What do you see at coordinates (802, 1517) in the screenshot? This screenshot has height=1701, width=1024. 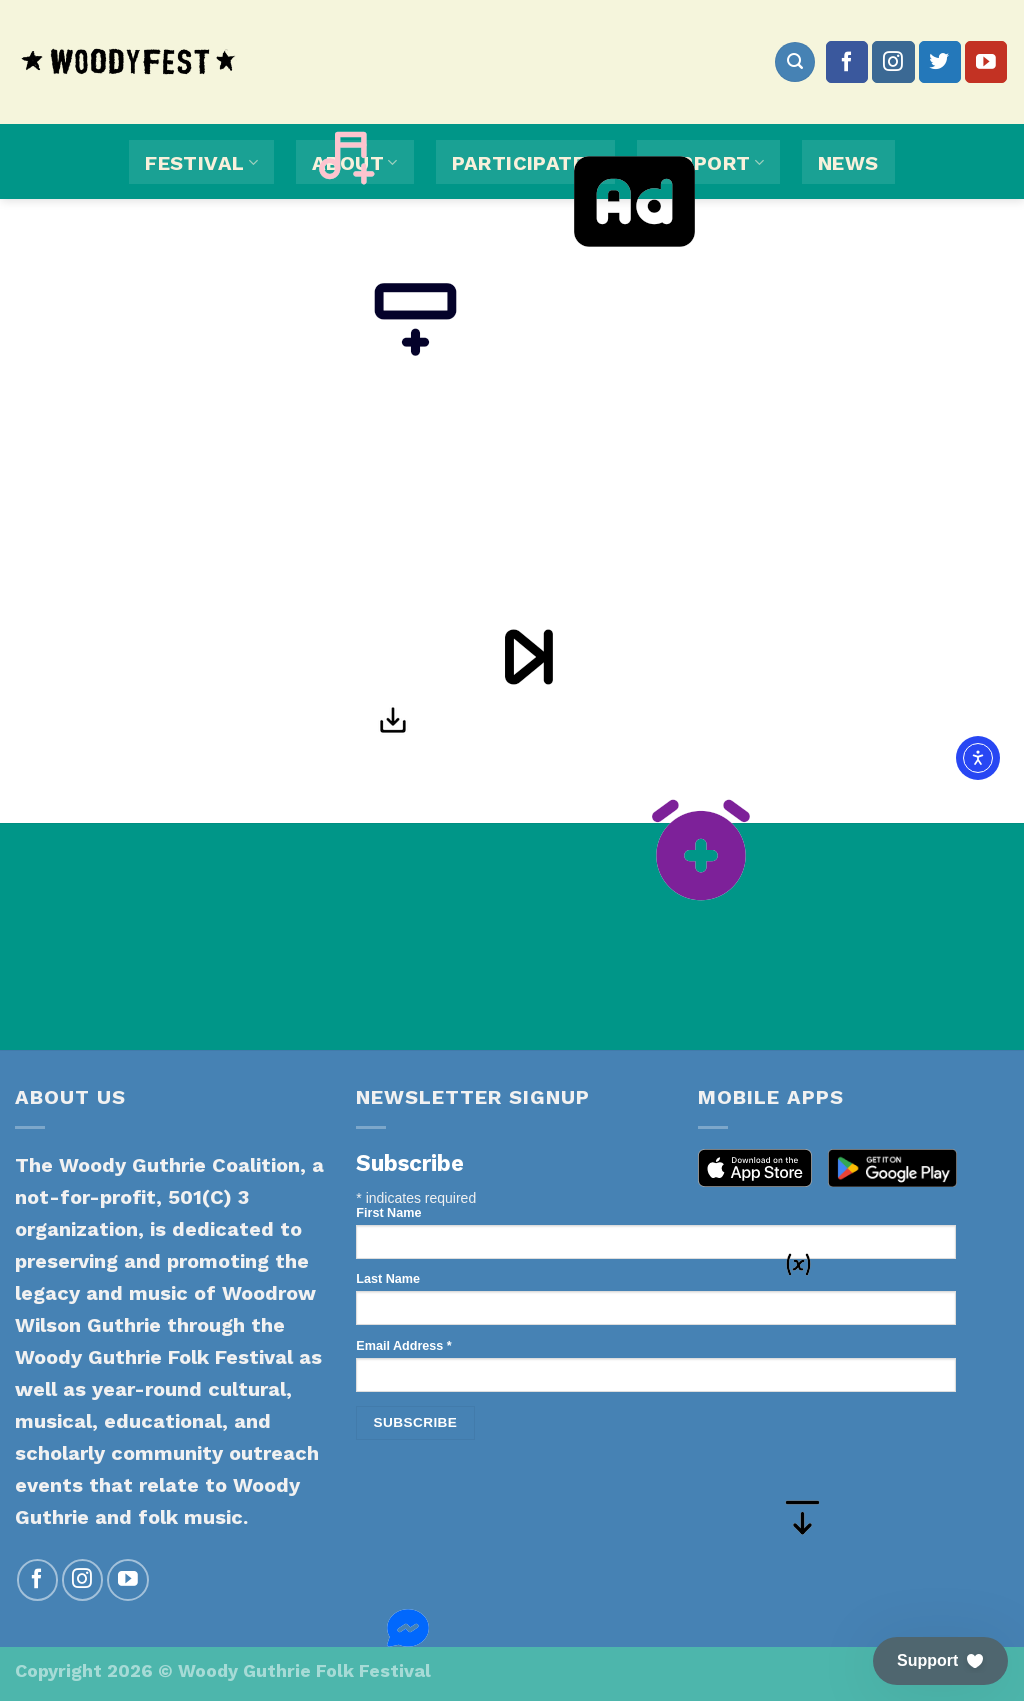 I see `download file or content` at bounding box center [802, 1517].